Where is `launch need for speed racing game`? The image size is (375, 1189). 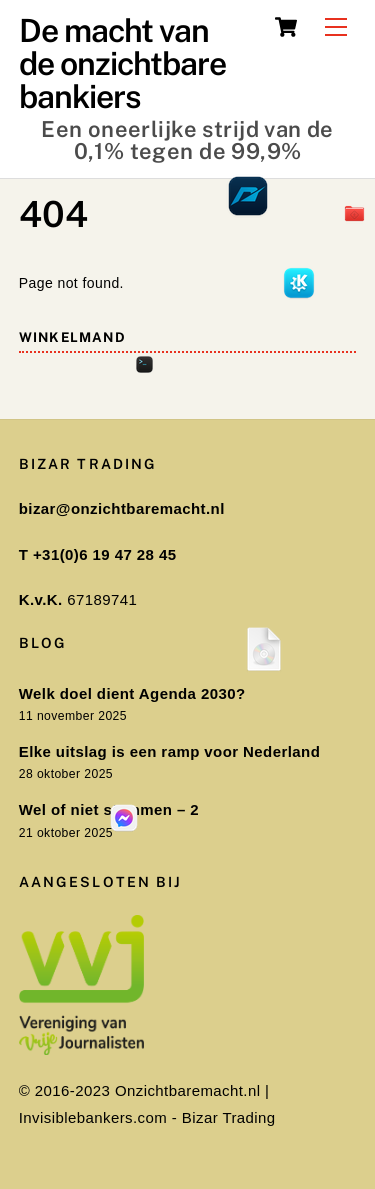
launch need for speed racing game is located at coordinates (248, 196).